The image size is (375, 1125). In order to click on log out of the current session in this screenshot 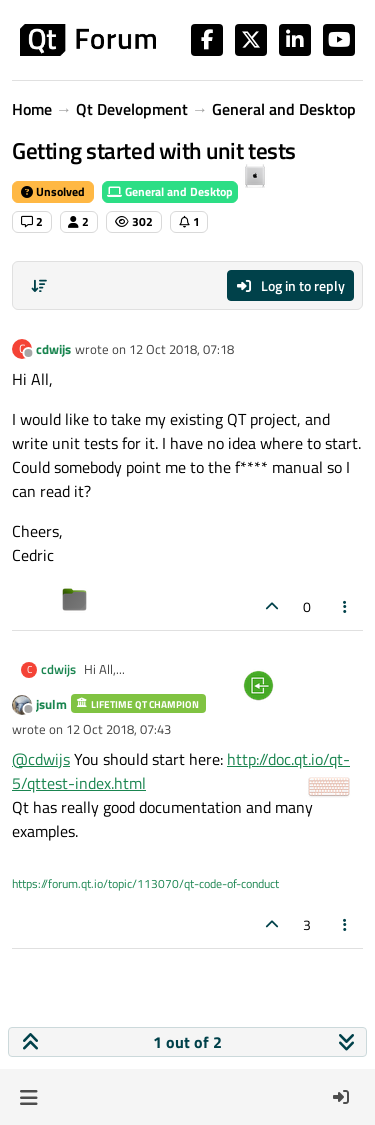, I will do `click(258, 685)`.